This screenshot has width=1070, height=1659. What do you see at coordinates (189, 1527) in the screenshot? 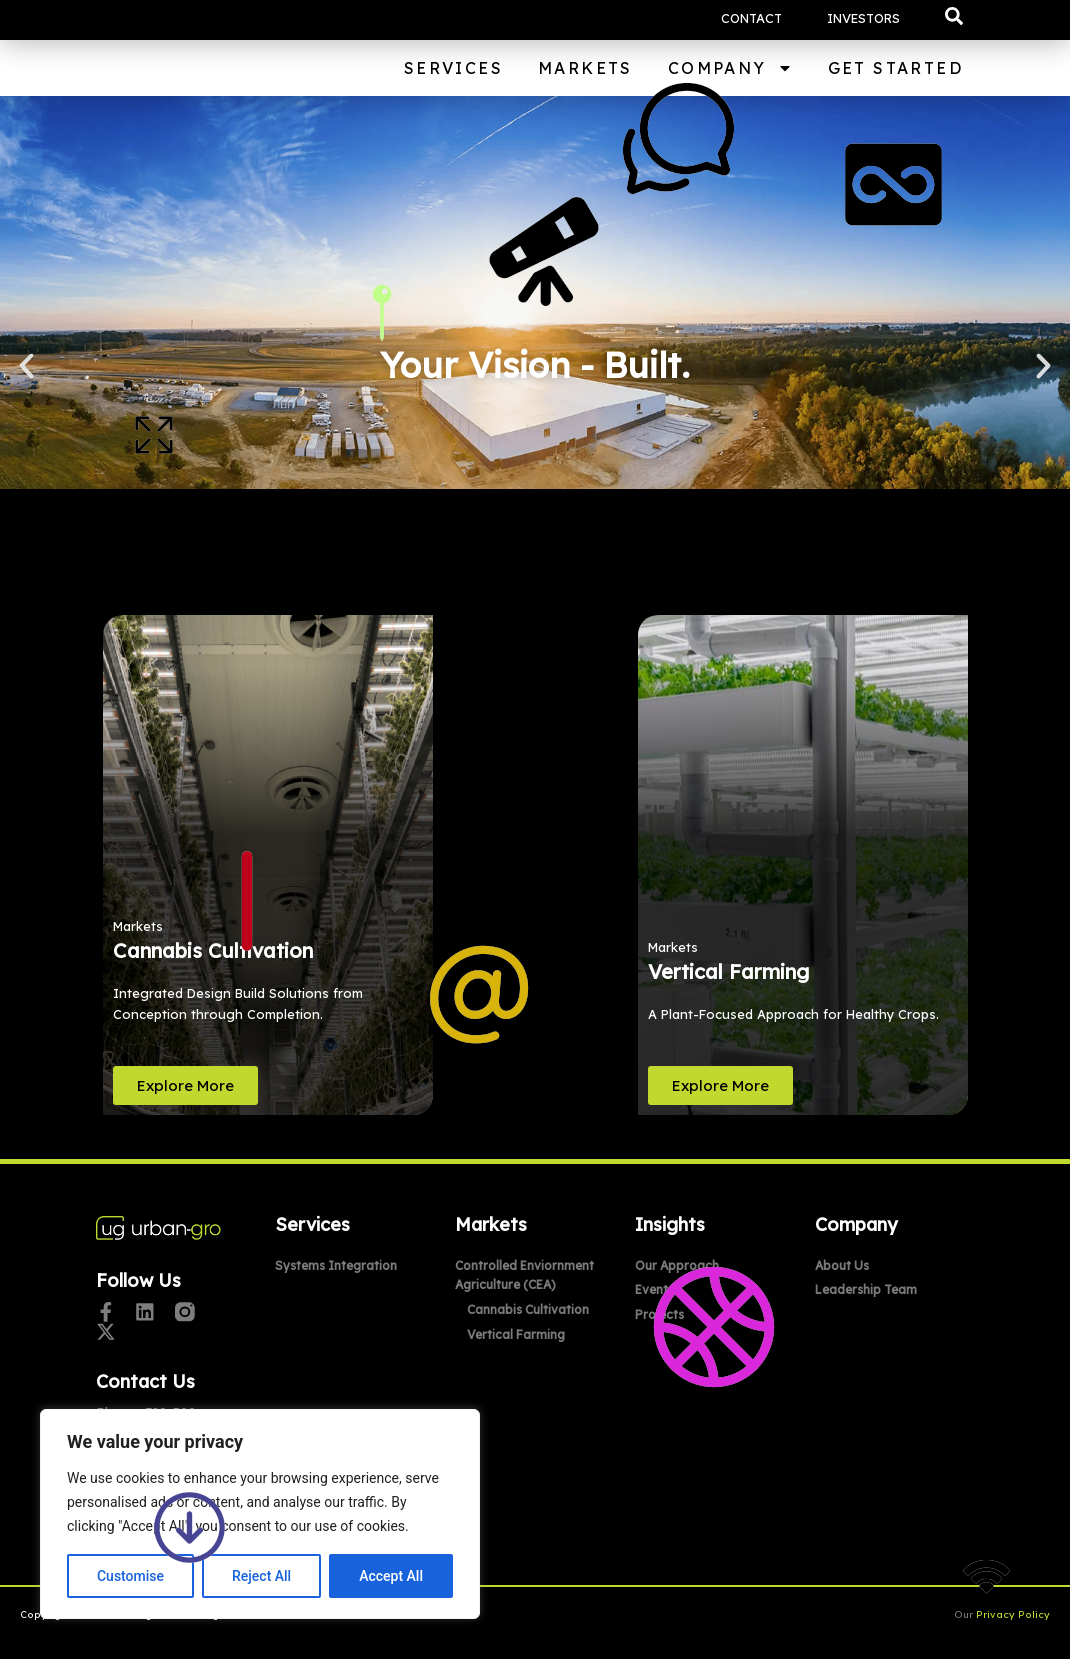
I see `download file or content` at bounding box center [189, 1527].